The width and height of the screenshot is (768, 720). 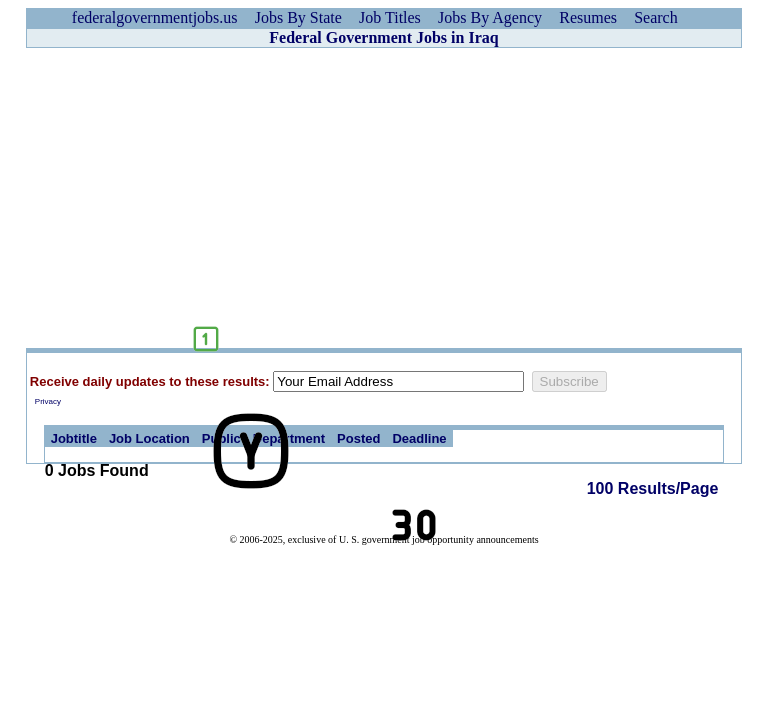 I want to click on indicates items starting with the letter Y, so click(x=251, y=451).